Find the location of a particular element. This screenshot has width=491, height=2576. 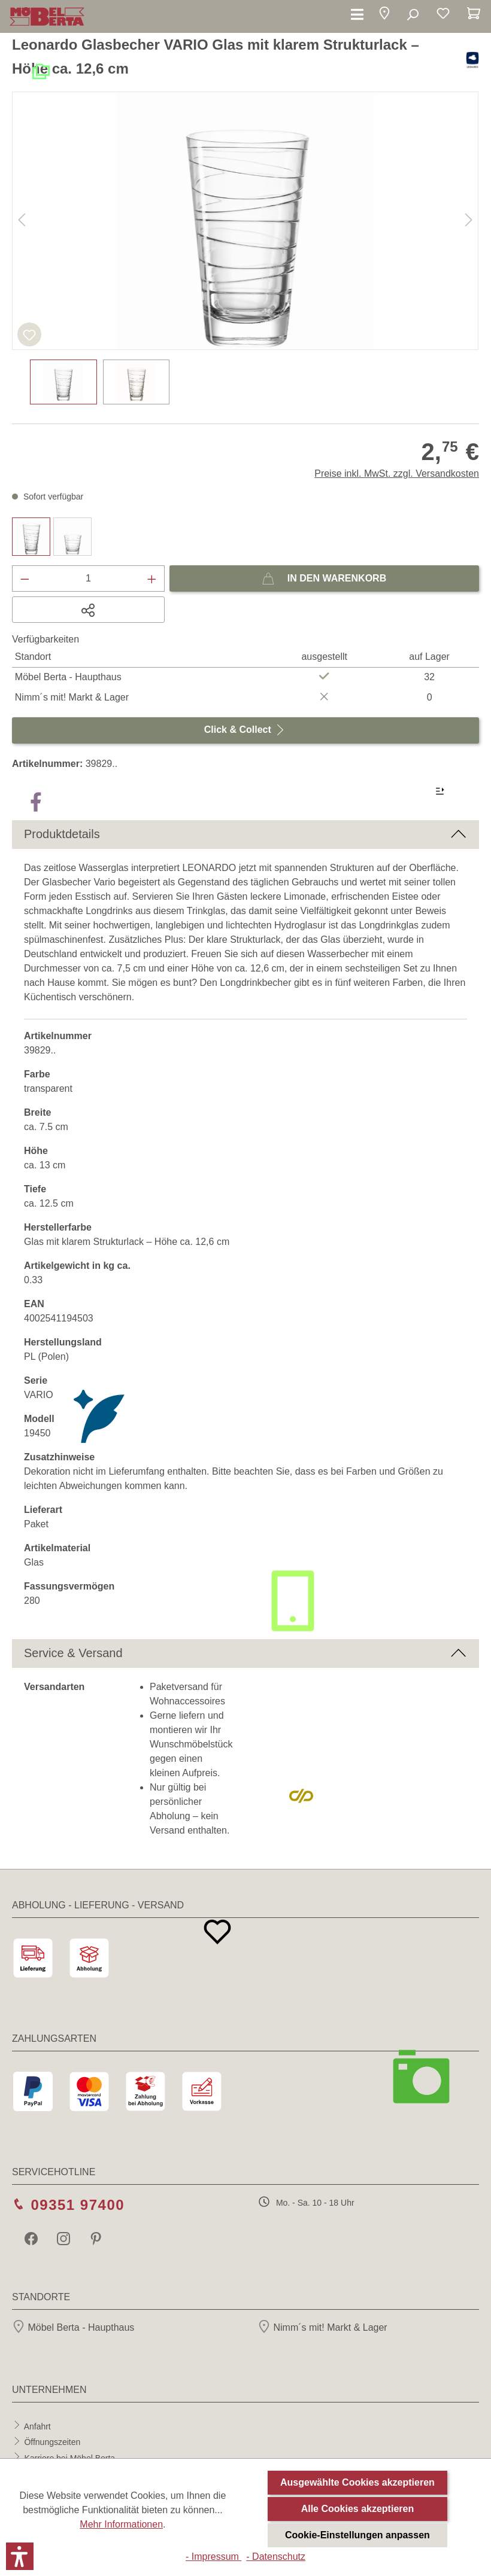

open Facebook app is located at coordinates (35, 802).